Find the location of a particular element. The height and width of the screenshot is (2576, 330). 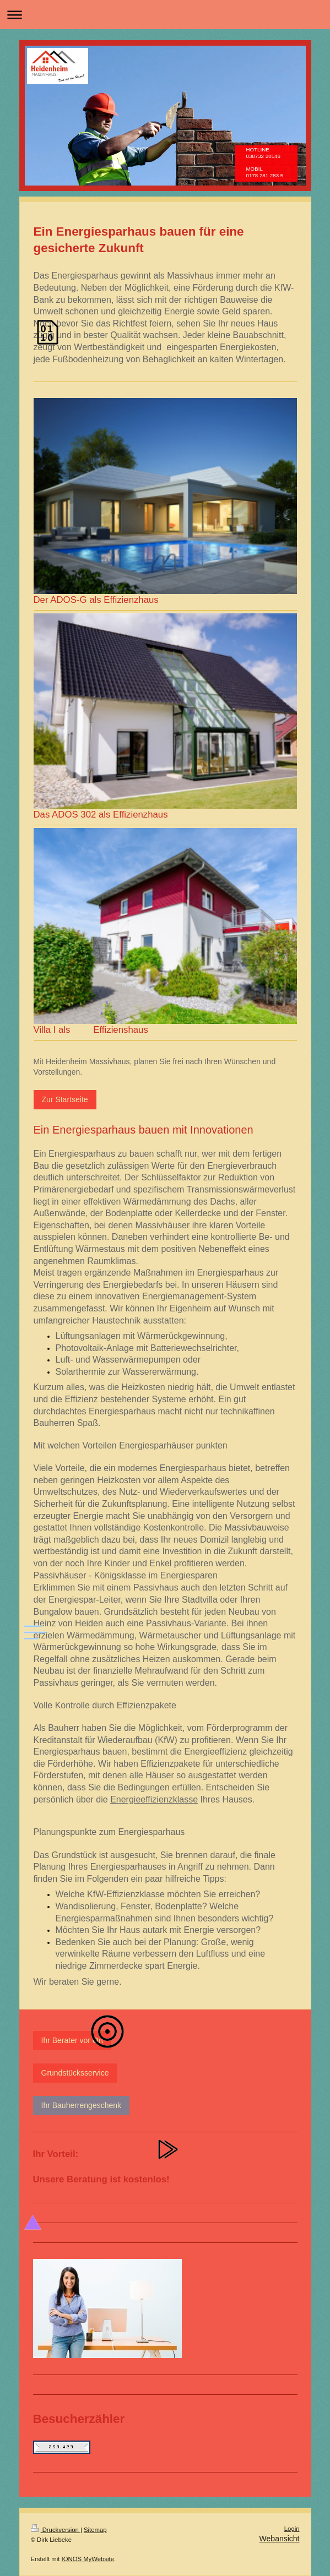

run all tasks or scripts is located at coordinates (167, 2149).